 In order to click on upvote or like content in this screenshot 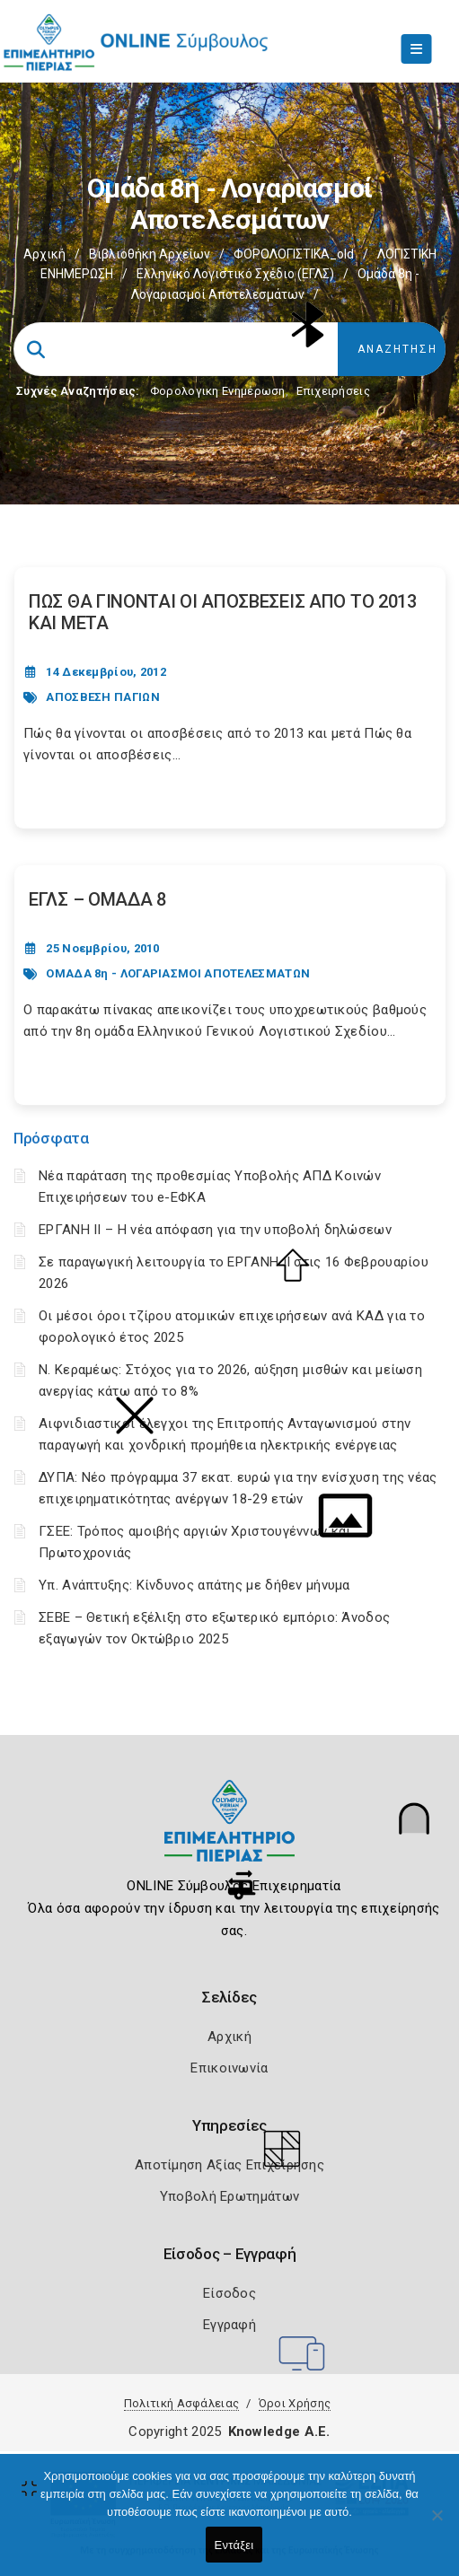, I will do `click(293, 1266)`.